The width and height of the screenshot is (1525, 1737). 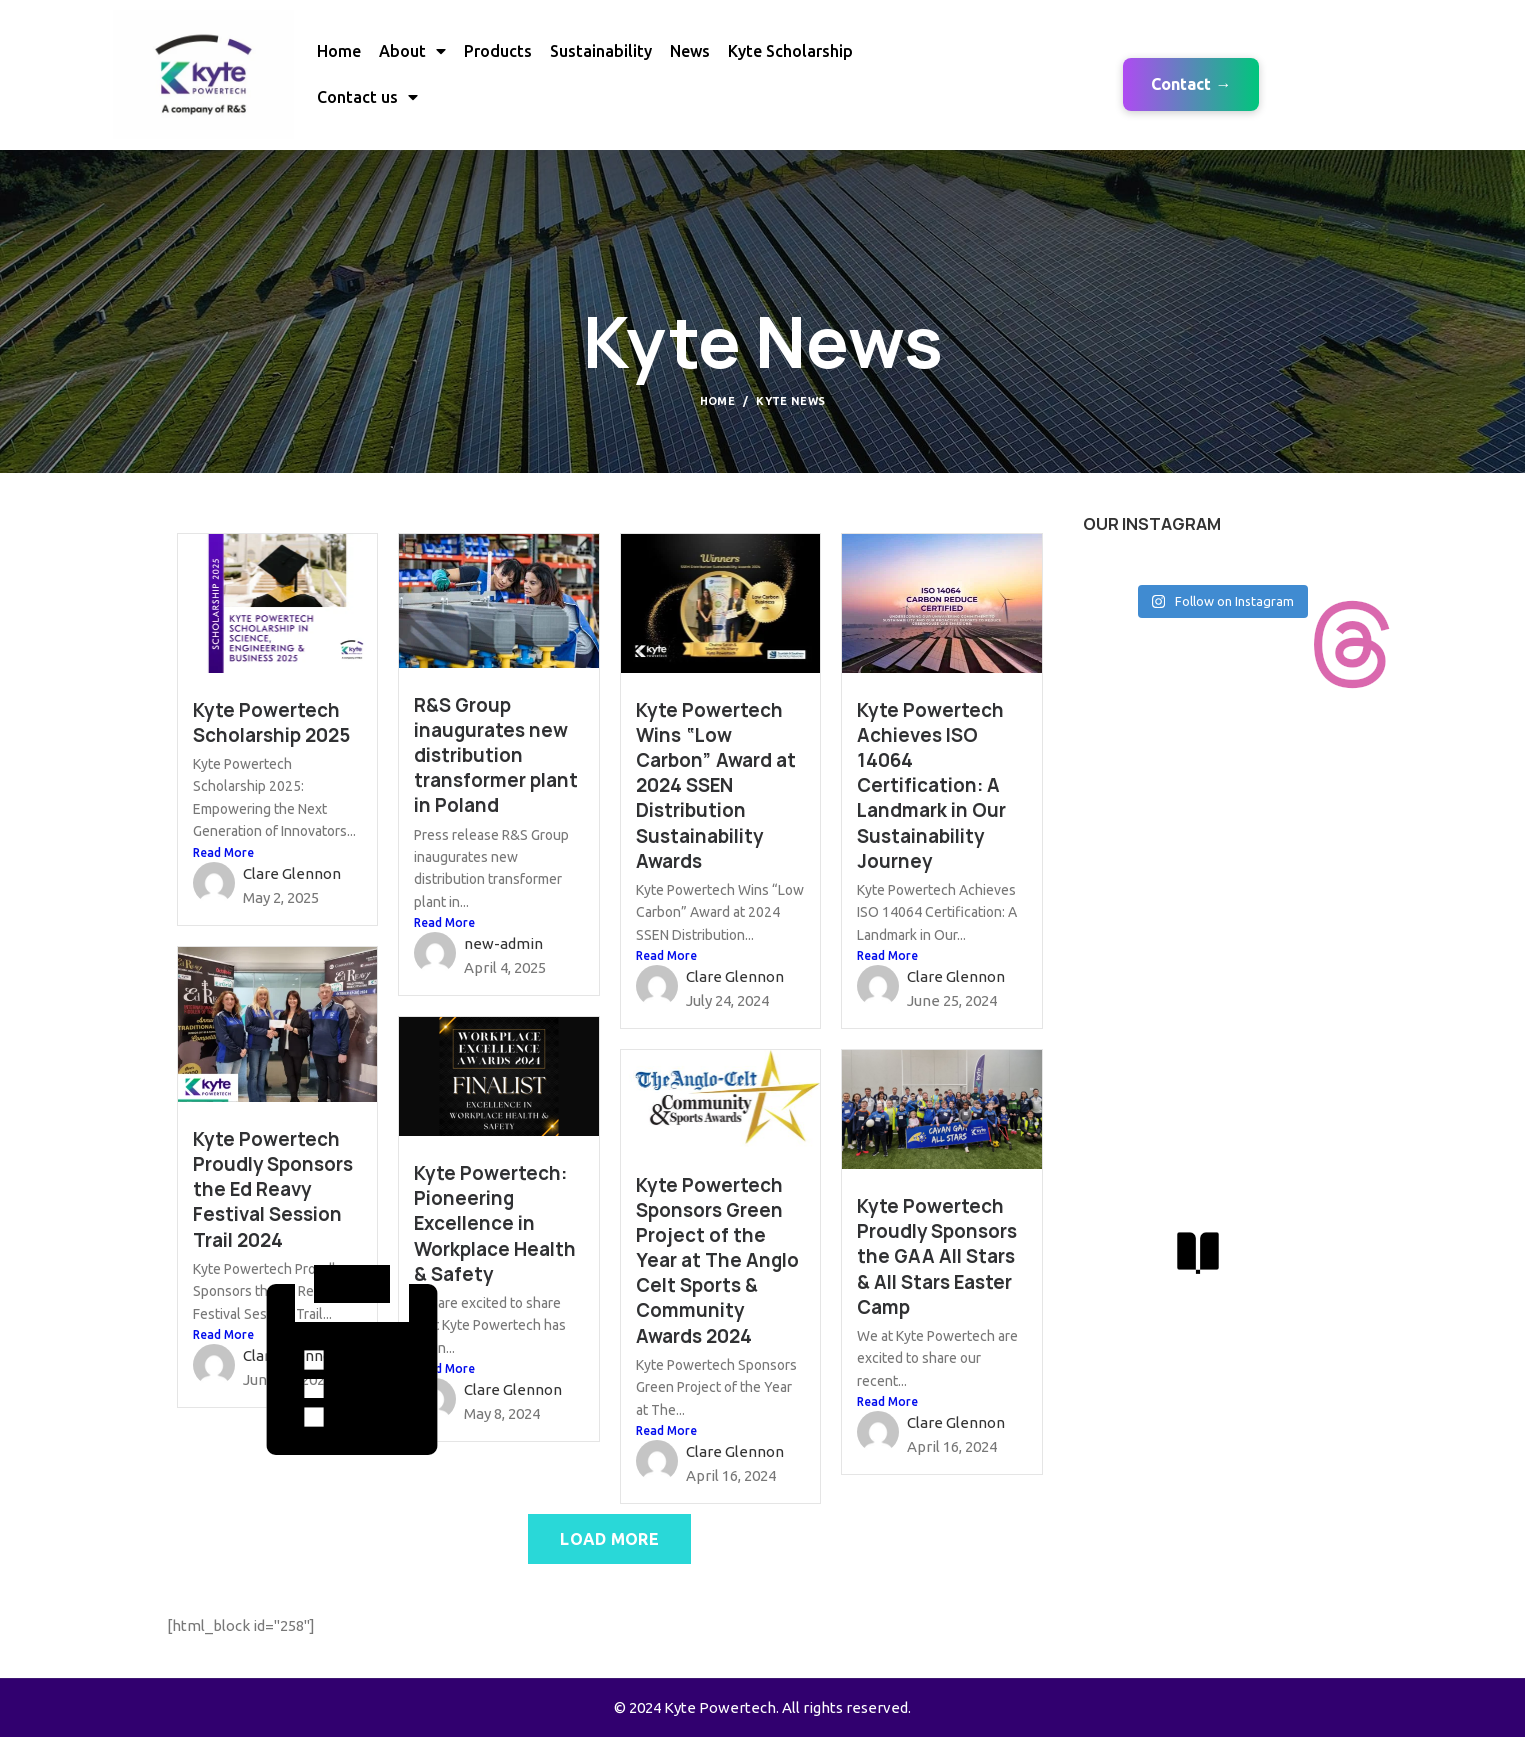 I want to click on open the Threads app, so click(x=1351, y=644).